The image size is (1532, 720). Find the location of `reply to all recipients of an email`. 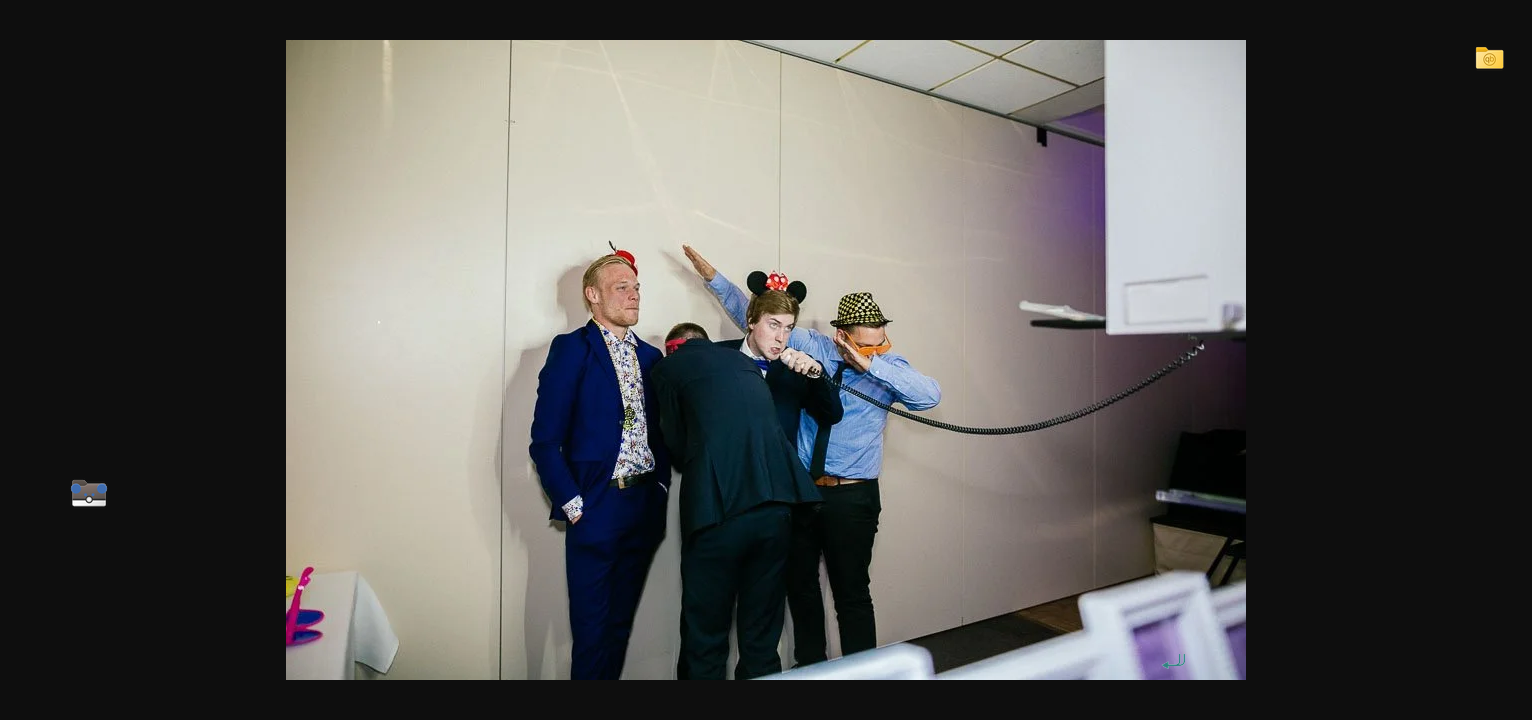

reply to all recipients of an email is located at coordinates (1173, 660).